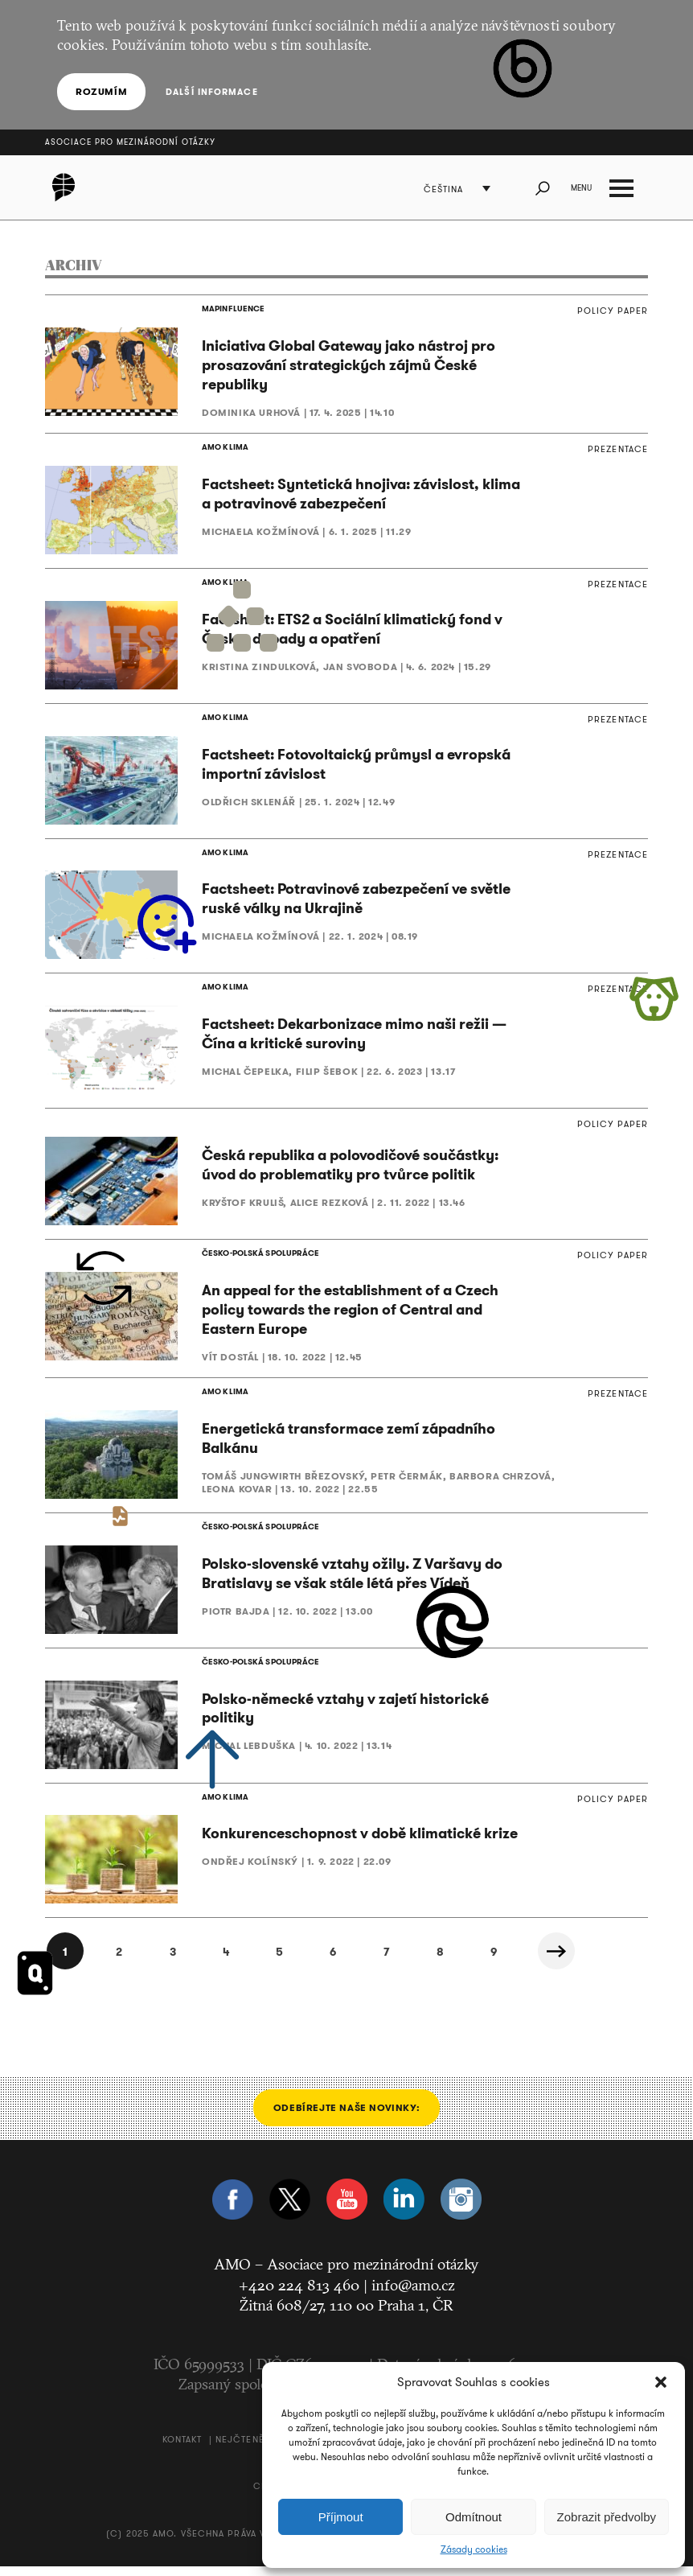  Describe the element at coordinates (212, 1759) in the screenshot. I see `move item up in a list` at that location.